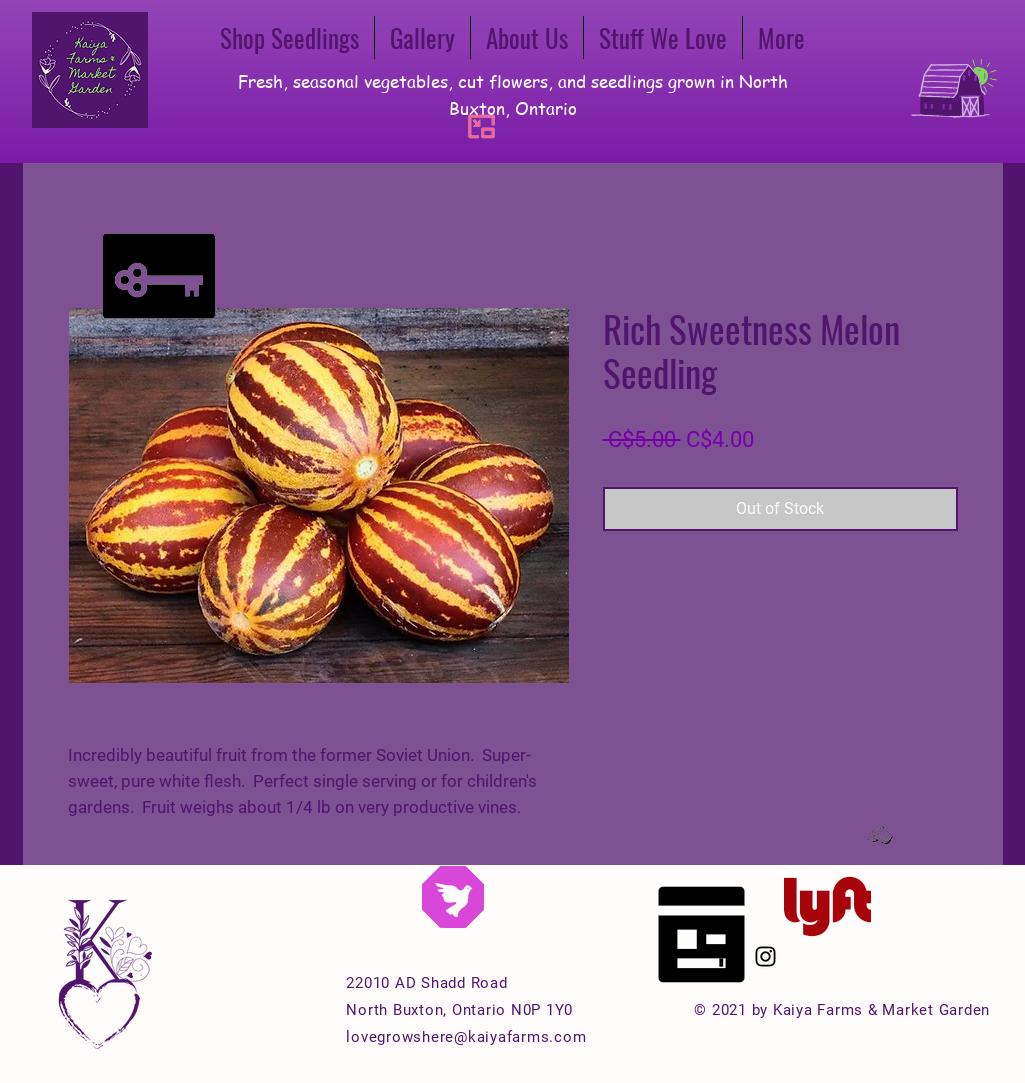  Describe the element at coordinates (827, 906) in the screenshot. I see `open the lyft app` at that location.